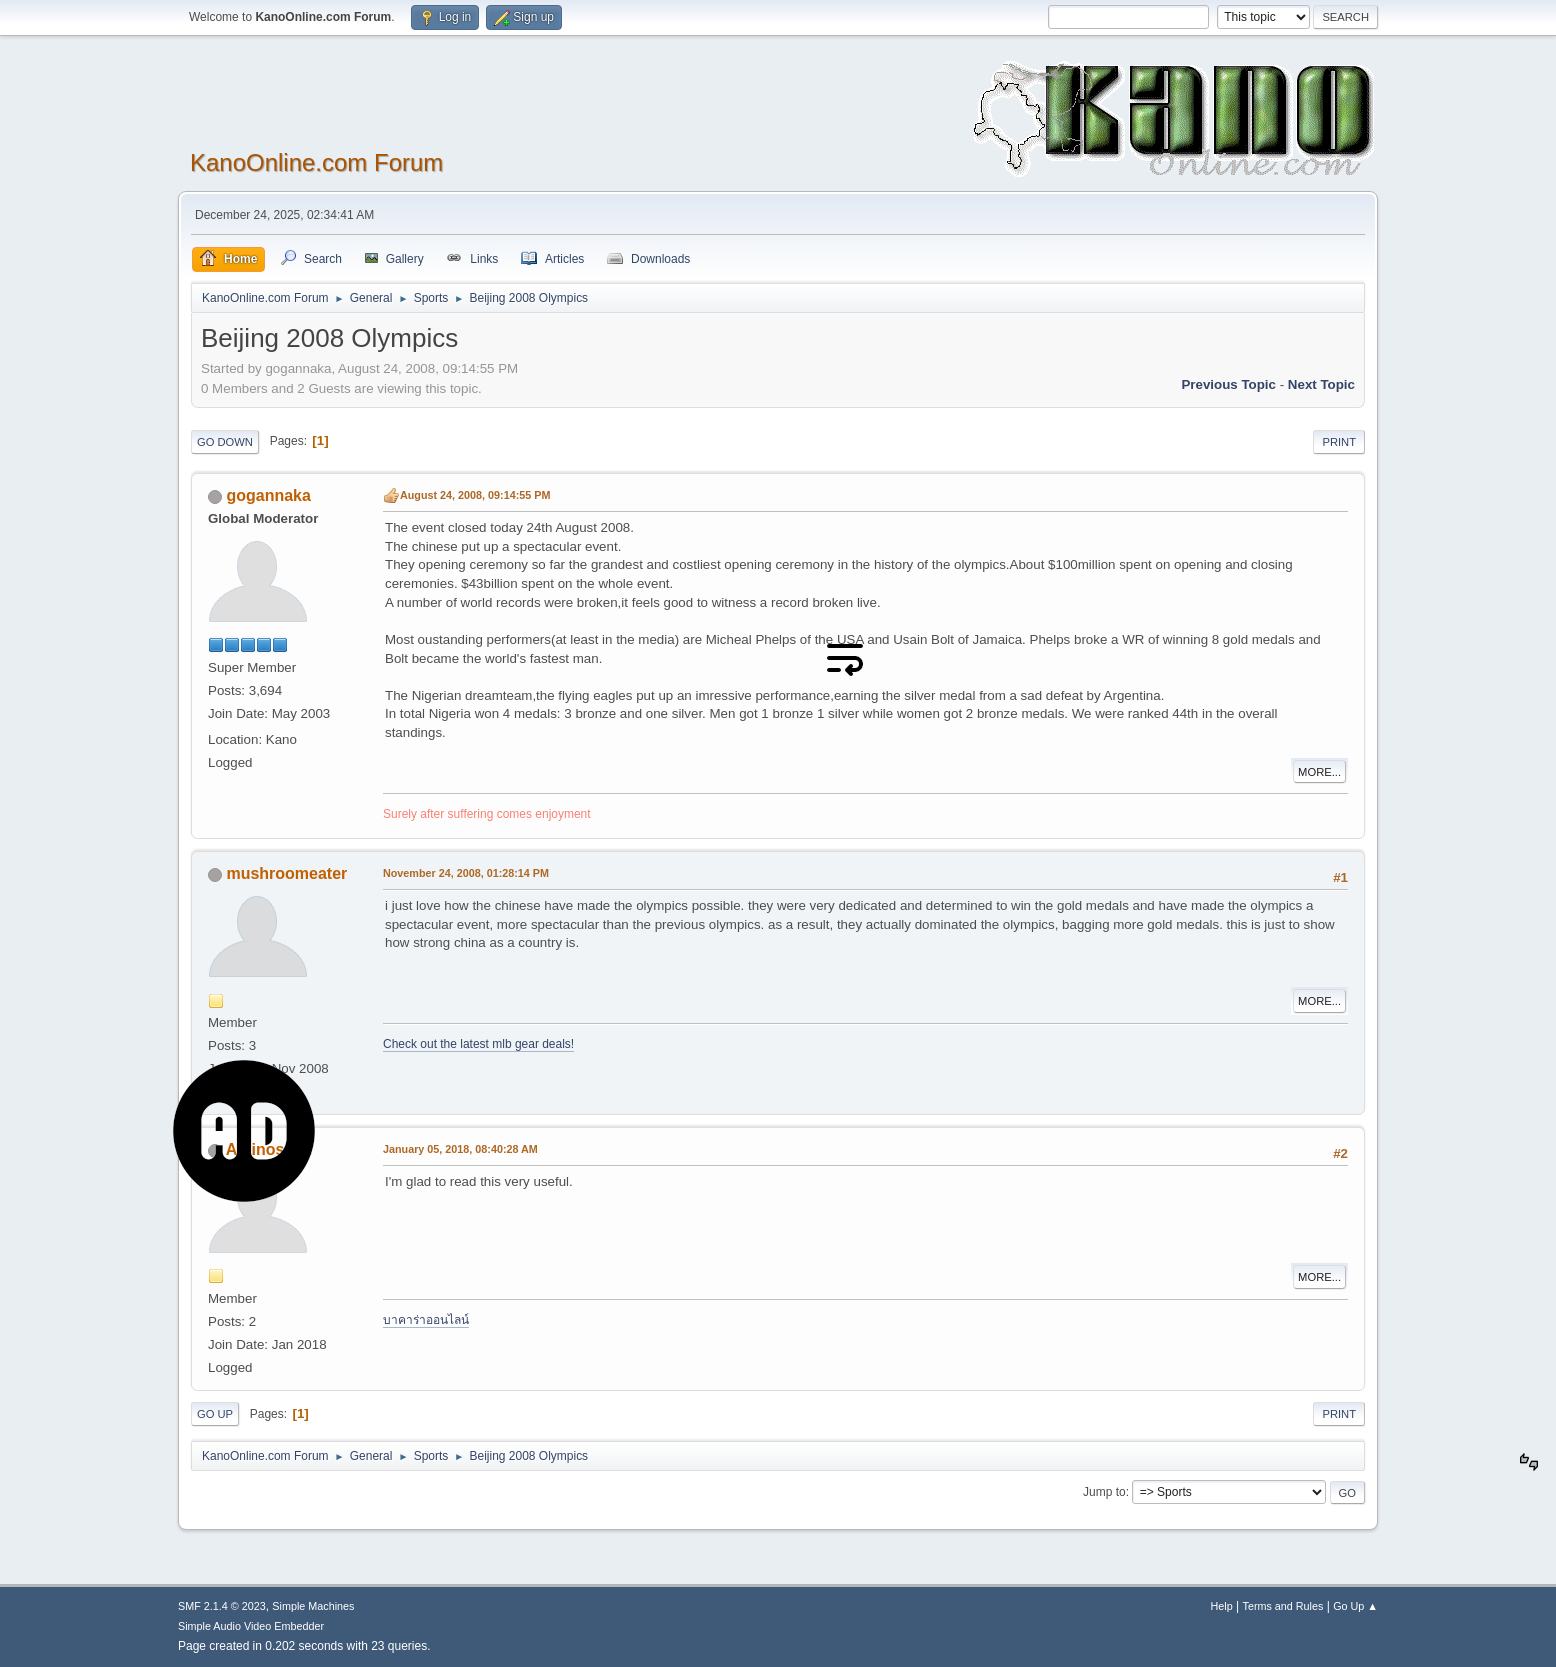  Describe the element at coordinates (244, 1131) in the screenshot. I see `indicates sponsored or advertisement content` at that location.